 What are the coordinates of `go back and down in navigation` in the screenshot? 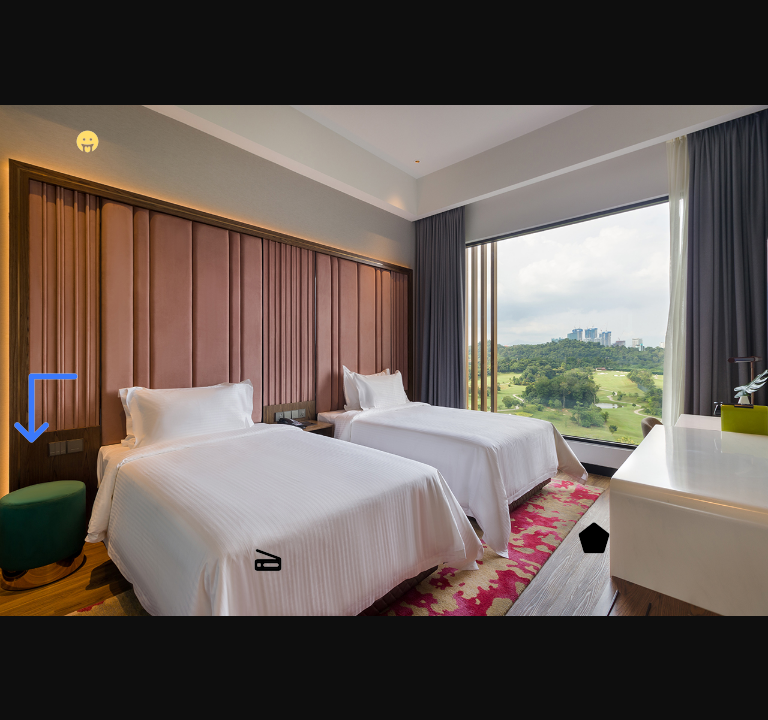 It's located at (46, 408).